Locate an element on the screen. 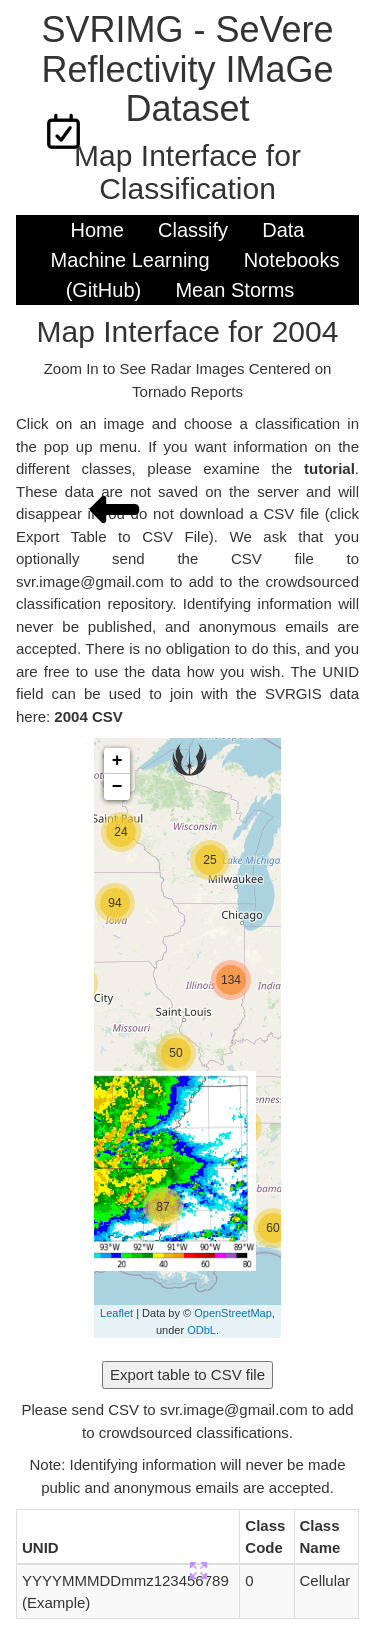  confirm or complete a scheduled event is located at coordinates (63, 132).